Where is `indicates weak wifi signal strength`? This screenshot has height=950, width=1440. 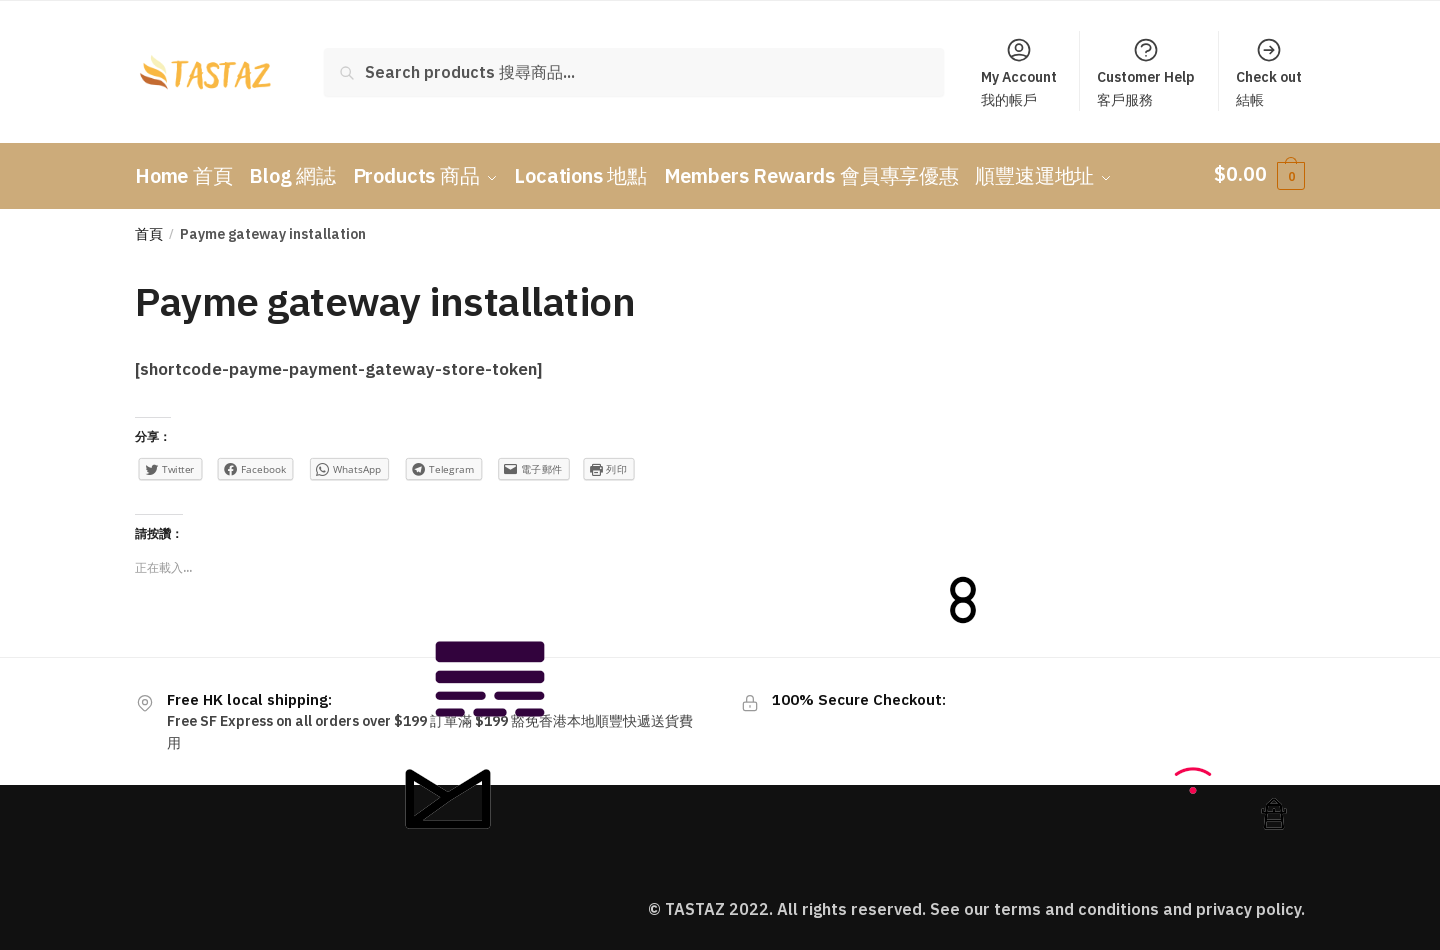 indicates weak wifi signal strength is located at coordinates (1193, 759).